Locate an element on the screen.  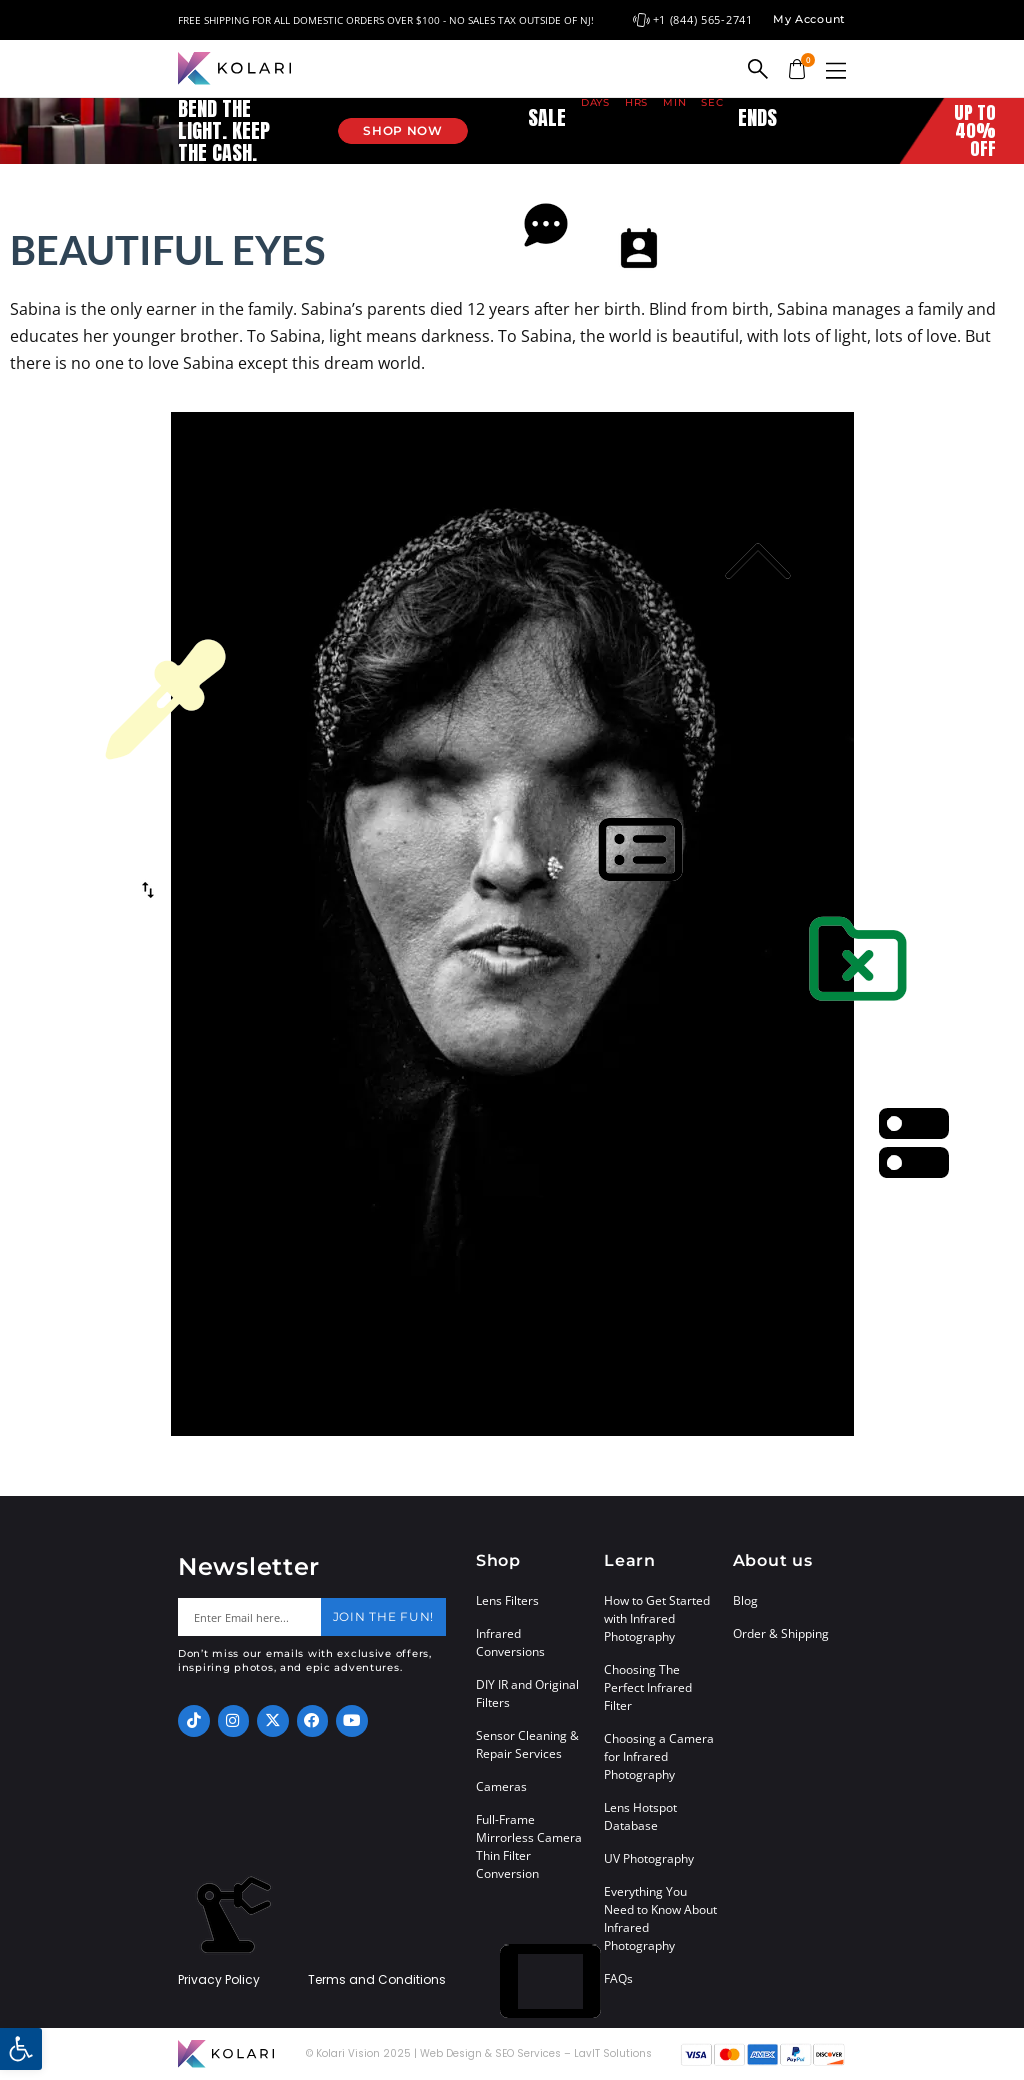
pick a color from the screen is located at coordinates (165, 699).